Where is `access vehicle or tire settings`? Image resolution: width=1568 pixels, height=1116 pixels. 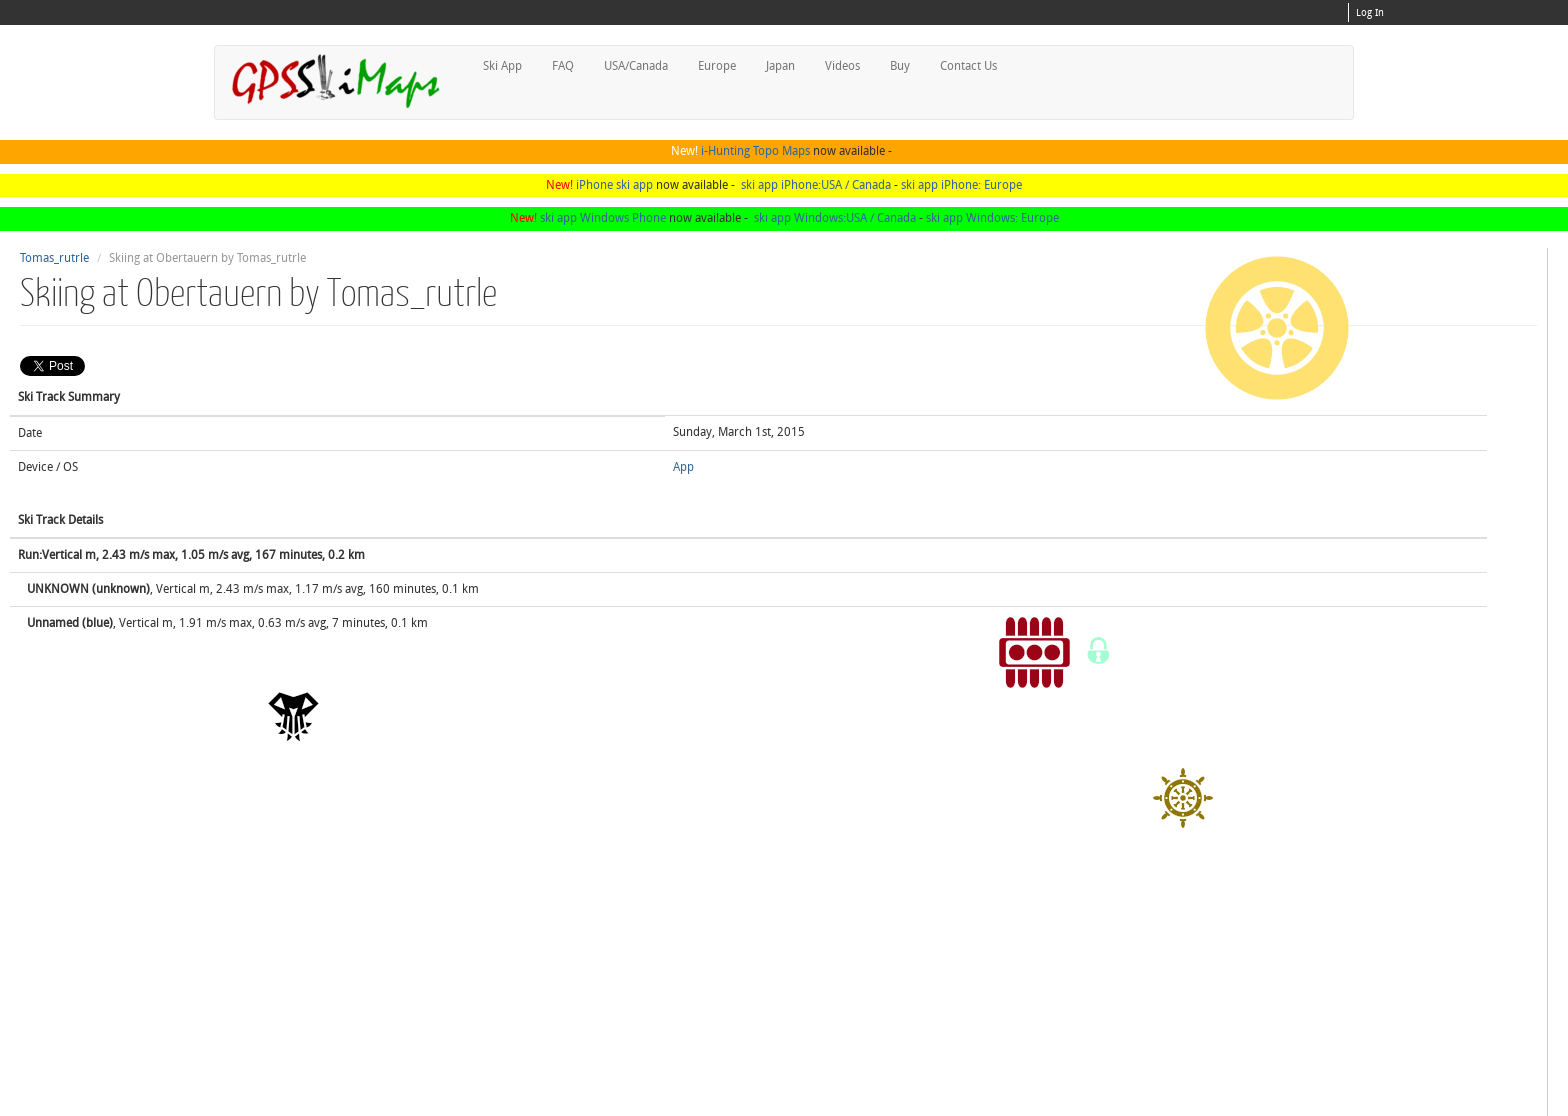 access vehicle or tire settings is located at coordinates (1277, 328).